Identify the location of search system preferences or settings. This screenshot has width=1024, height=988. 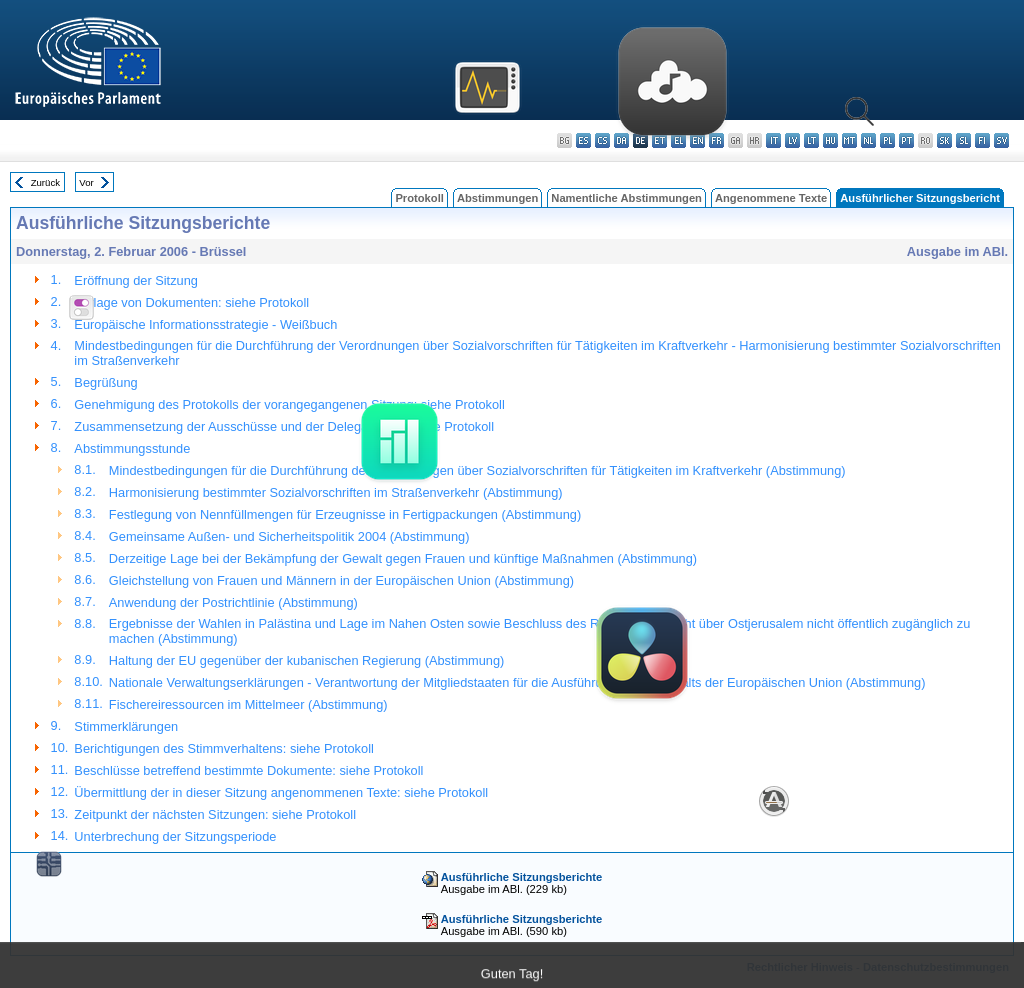
(859, 111).